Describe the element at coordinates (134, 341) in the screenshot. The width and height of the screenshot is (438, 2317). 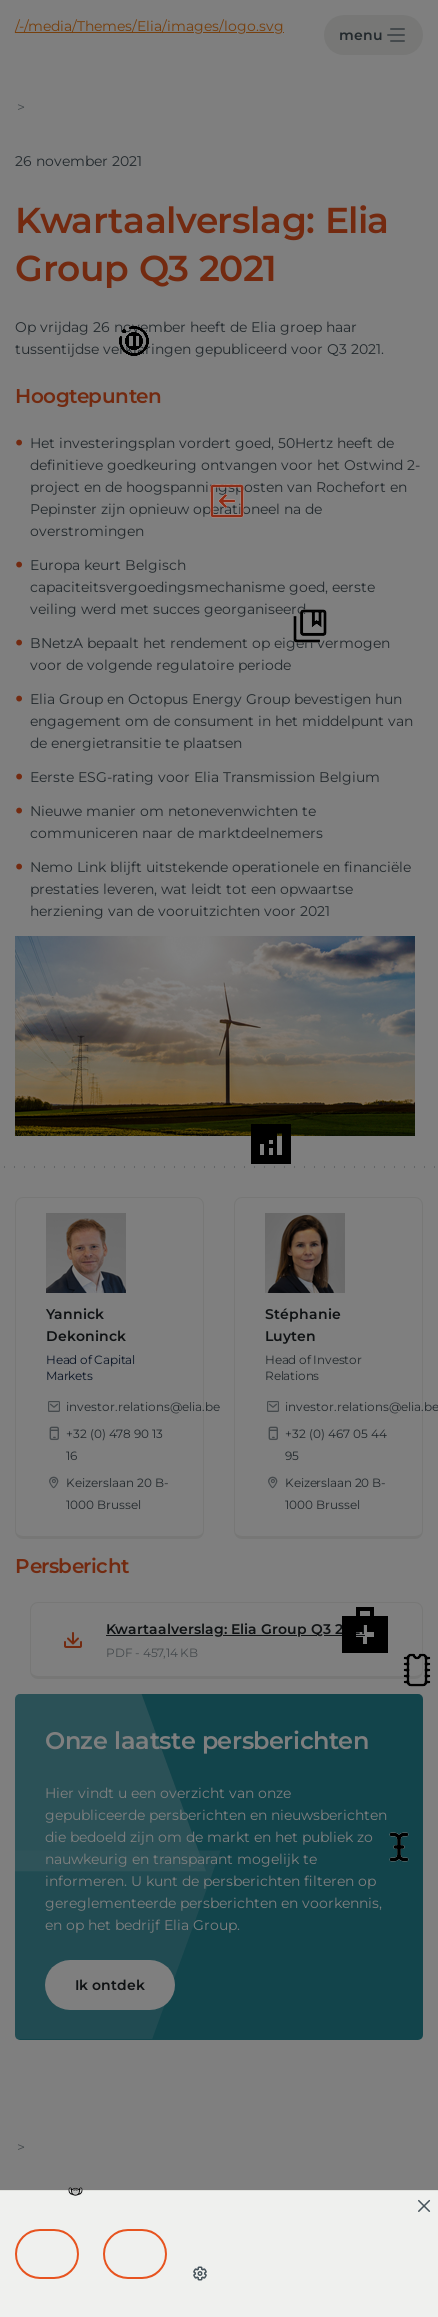
I see `pause motion photo playback` at that location.